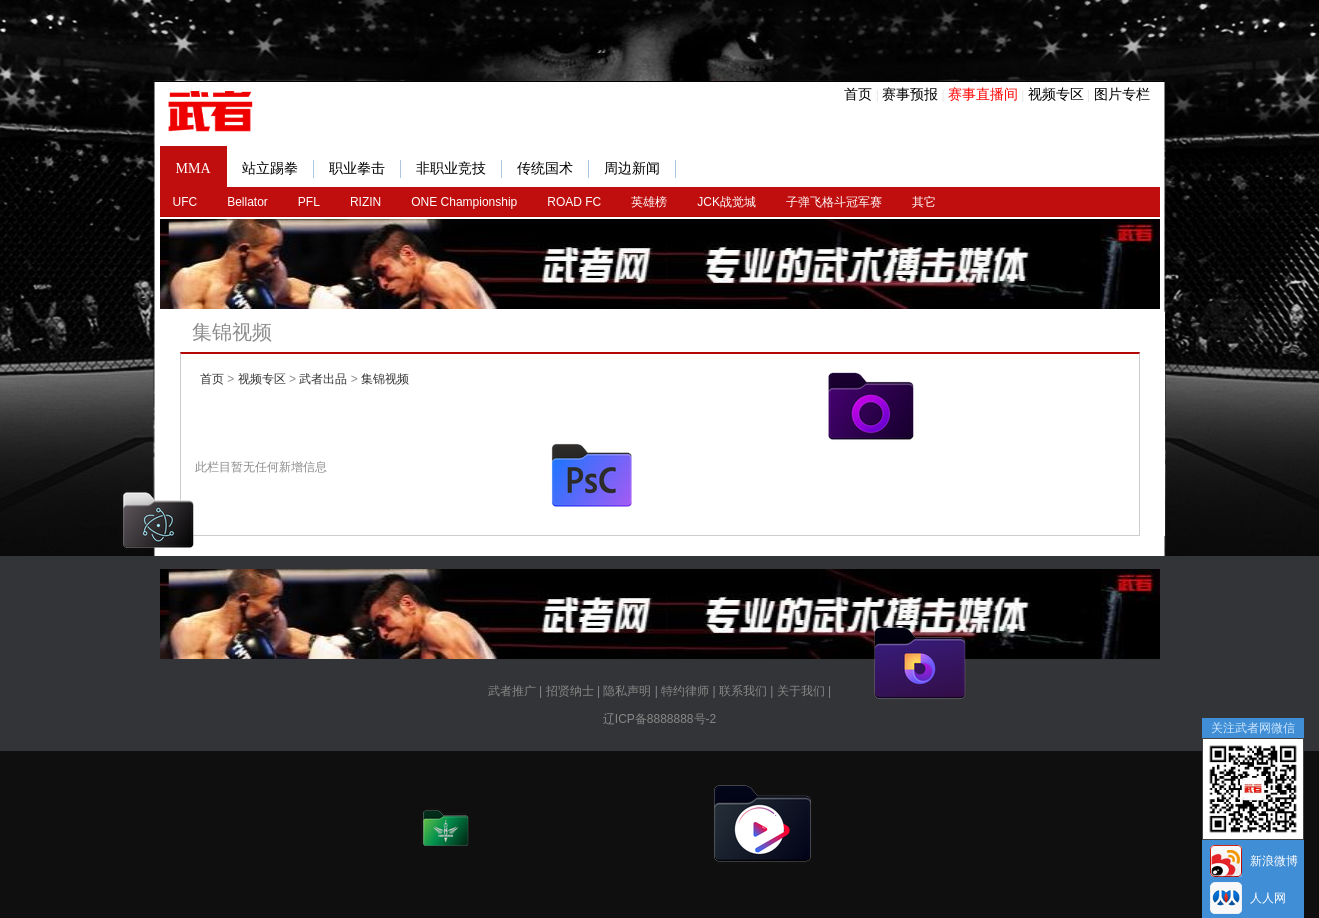  Describe the element at coordinates (445, 829) in the screenshot. I see `open the nyk nemesis team or game folder` at that location.